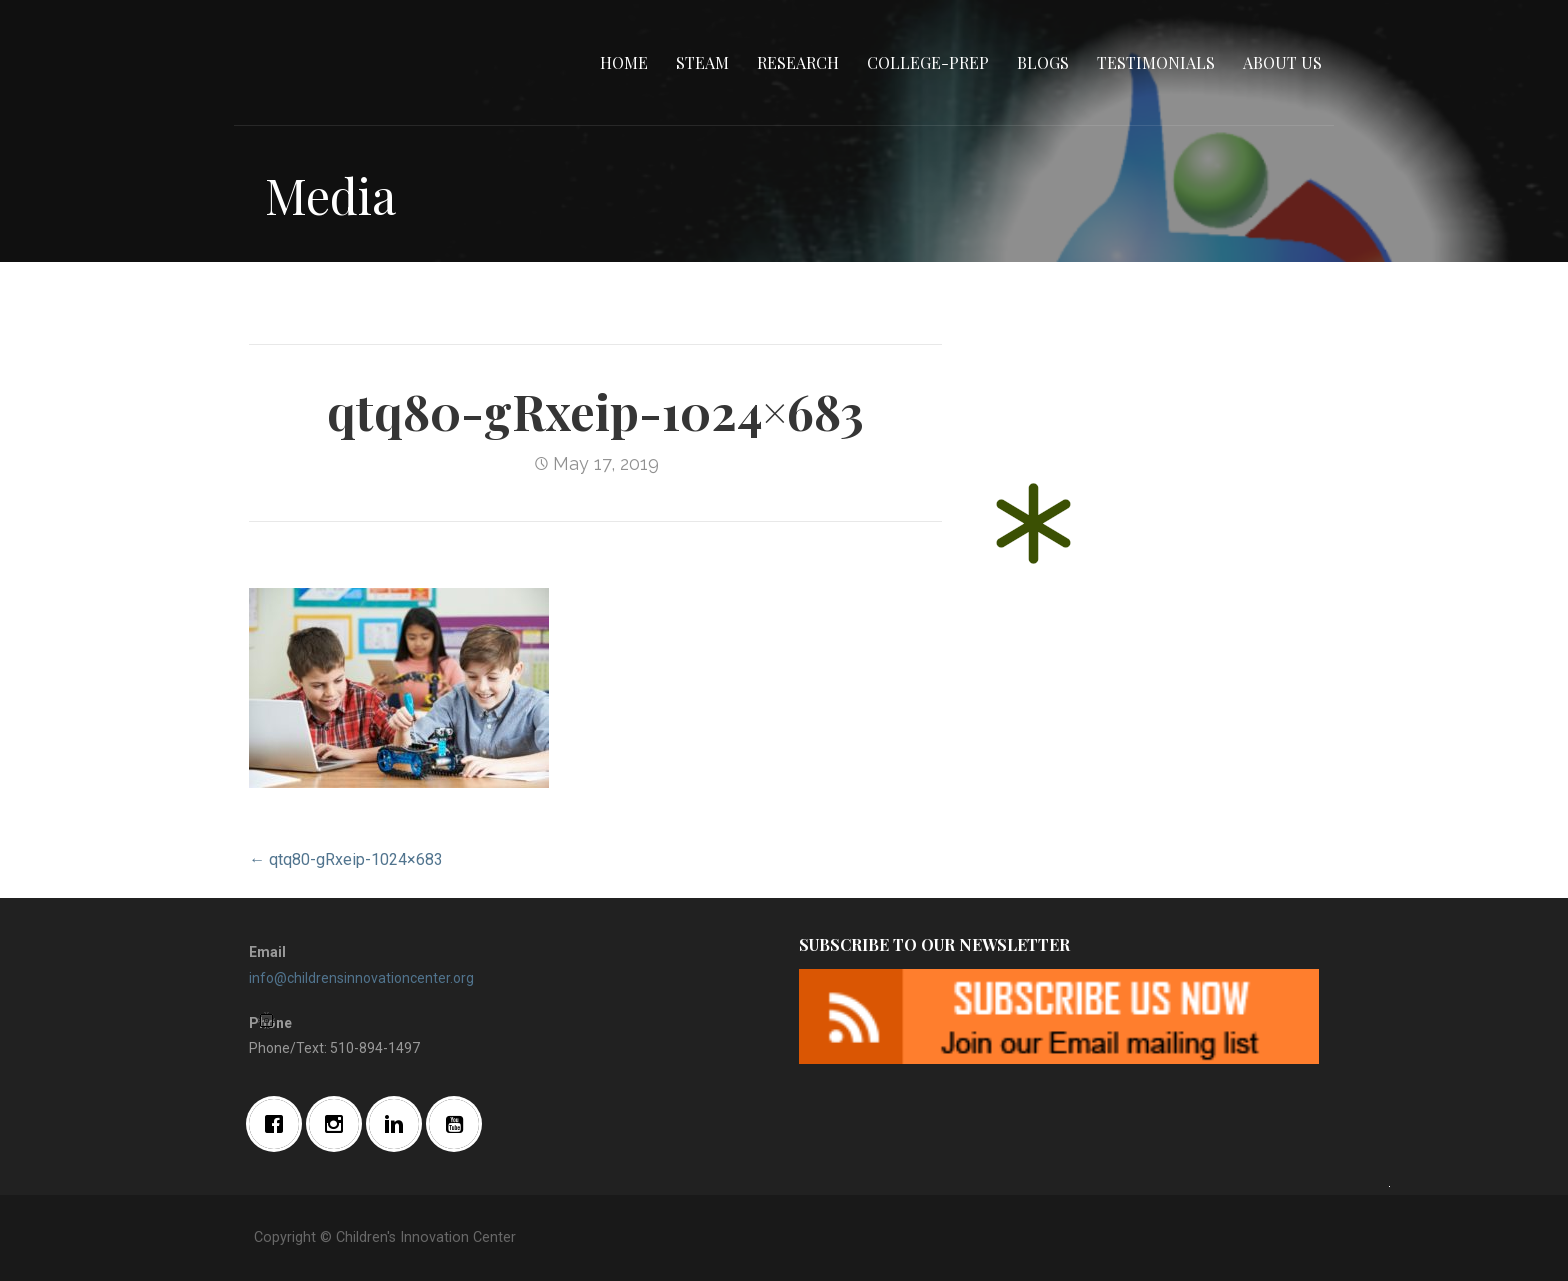  I want to click on indicates a required field in a form, so click(1033, 523).